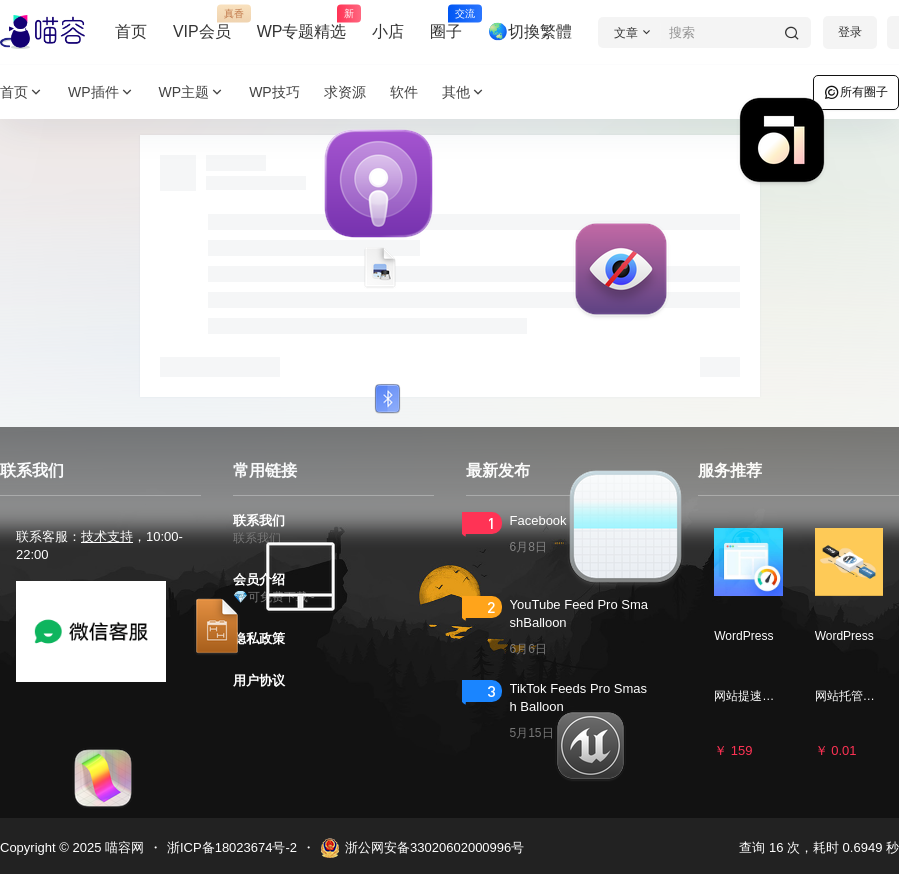 Image resolution: width=899 pixels, height=874 pixels. What do you see at coordinates (300, 576) in the screenshot?
I see `touchpad is currently enabled` at bounding box center [300, 576].